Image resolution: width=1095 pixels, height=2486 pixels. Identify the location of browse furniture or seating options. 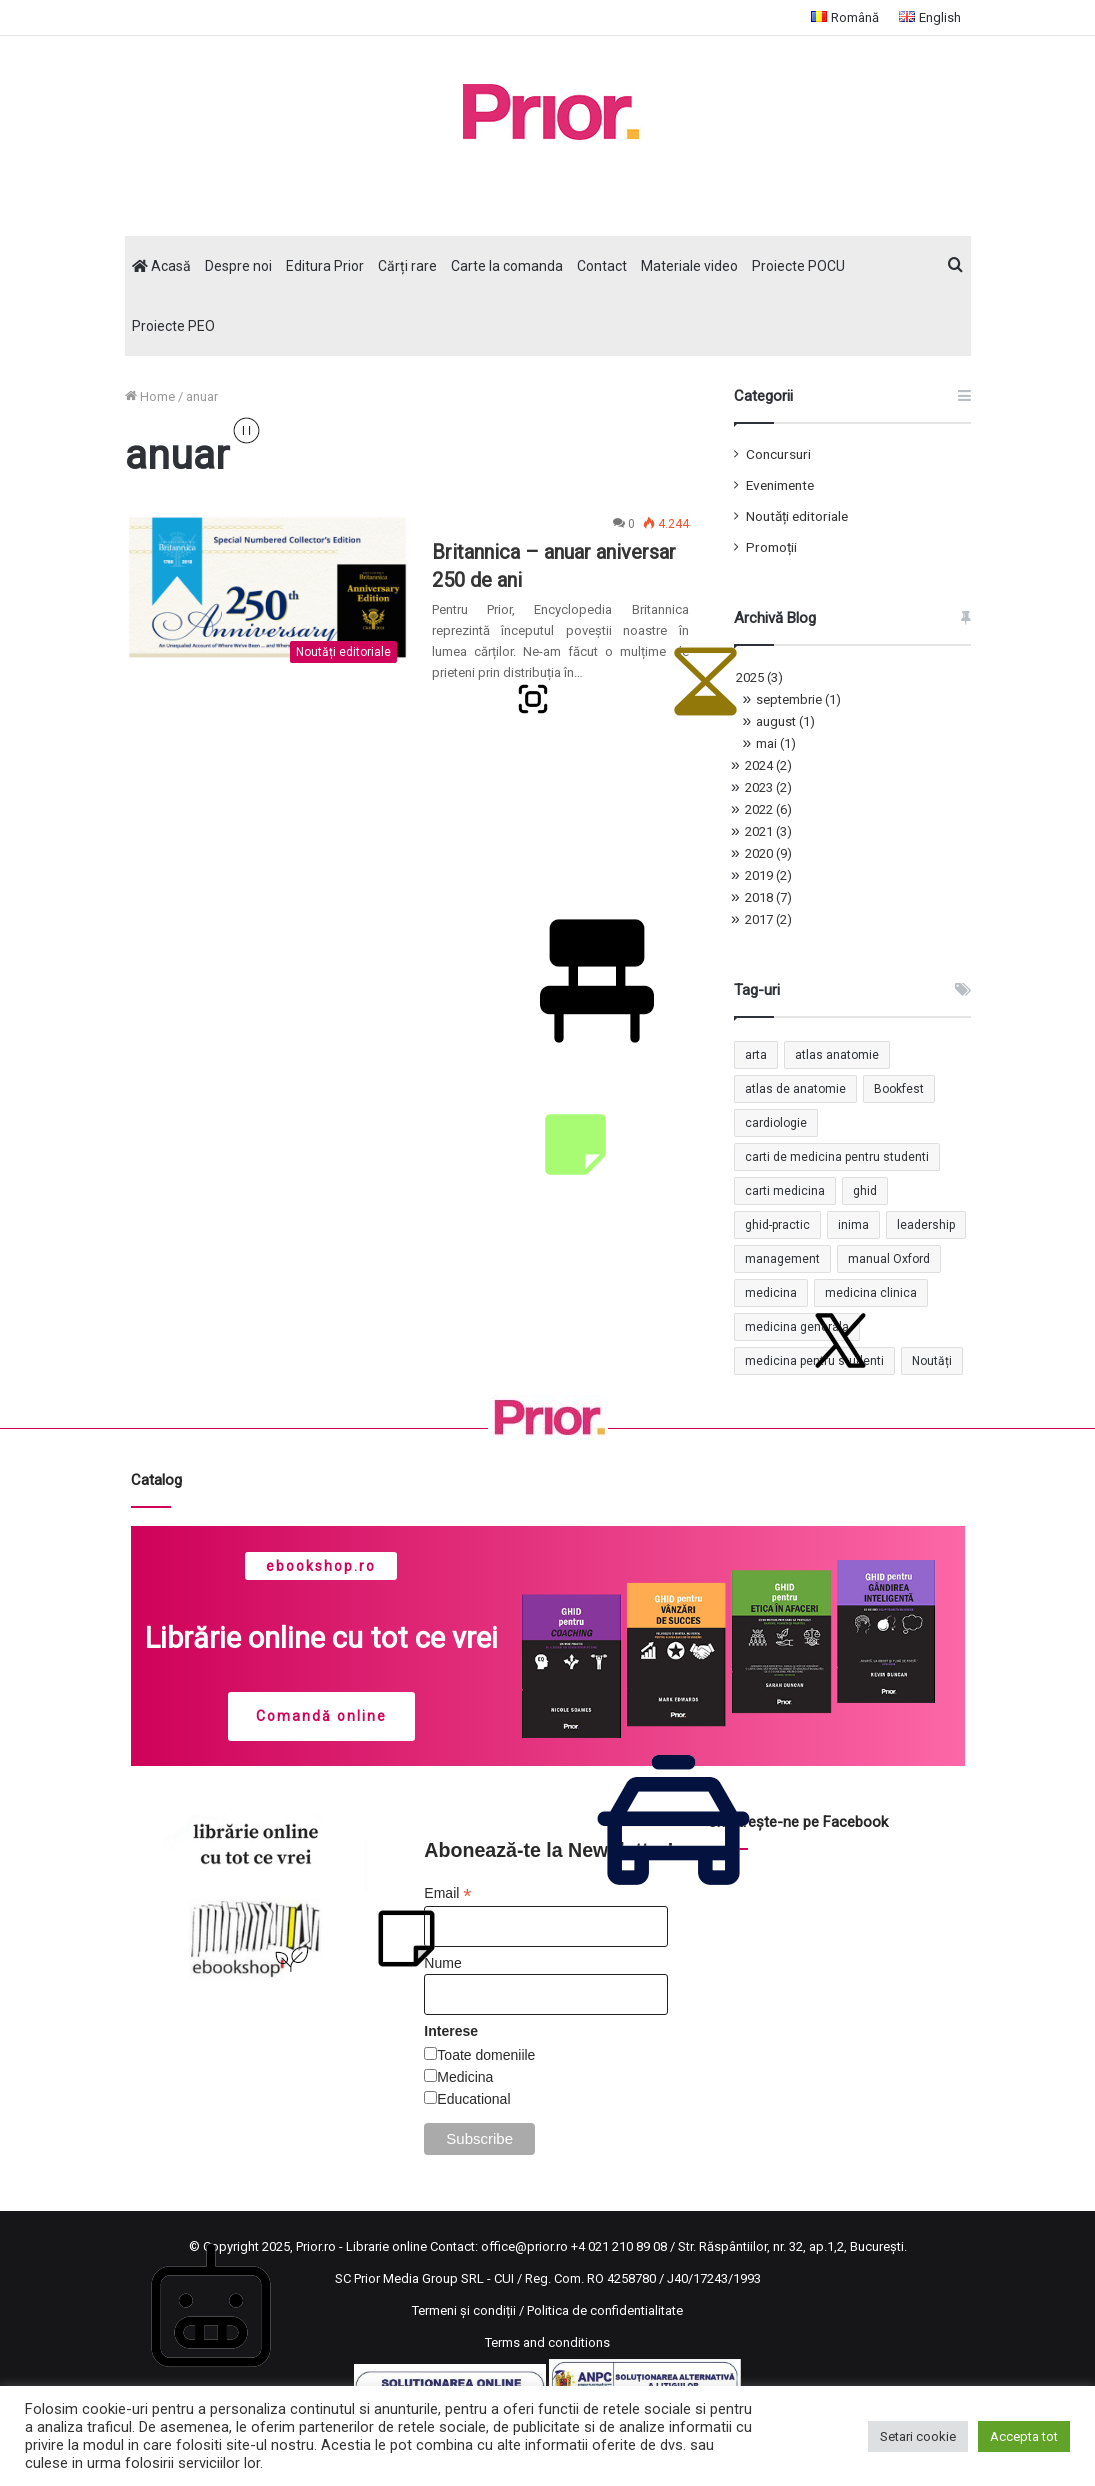
(597, 981).